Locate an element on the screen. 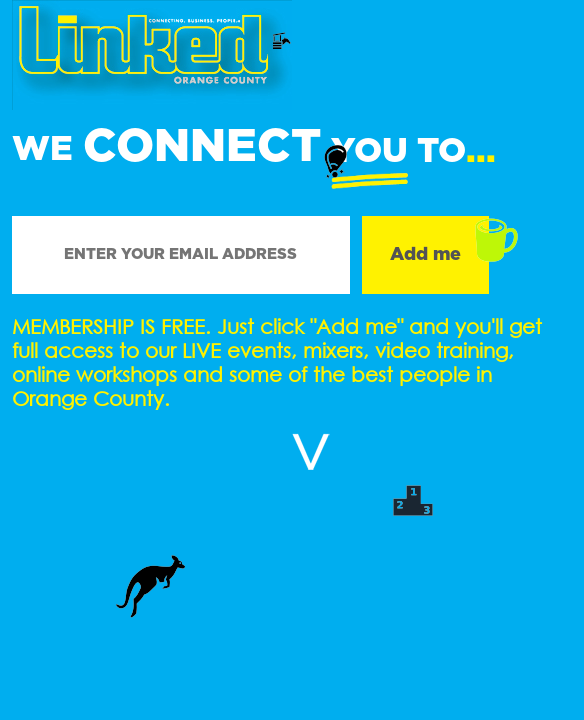  access the stable or horse shelter is located at coordinates (282, 40).